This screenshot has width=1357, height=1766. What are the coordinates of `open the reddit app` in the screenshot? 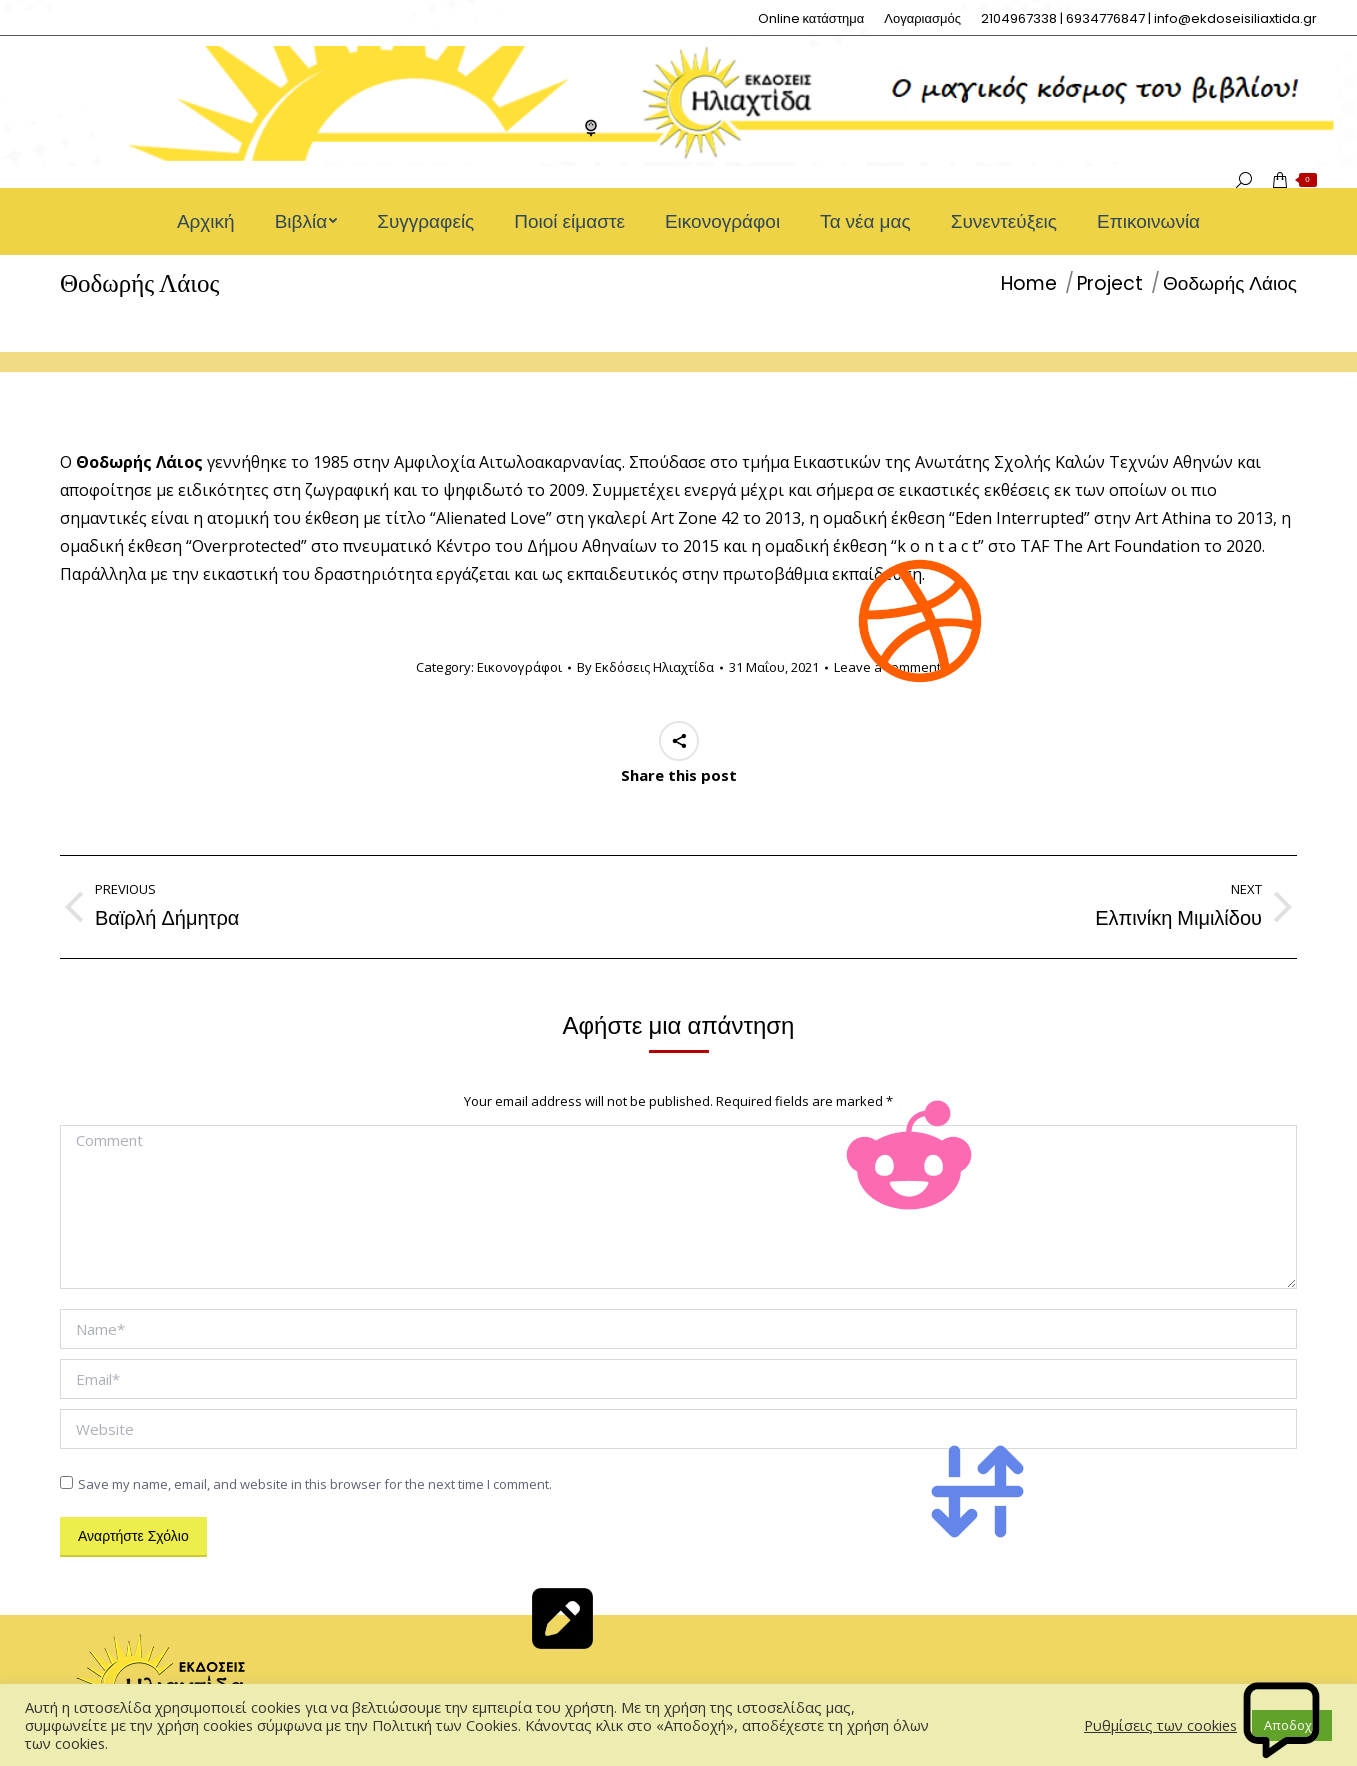 It's located at (909, 1155).